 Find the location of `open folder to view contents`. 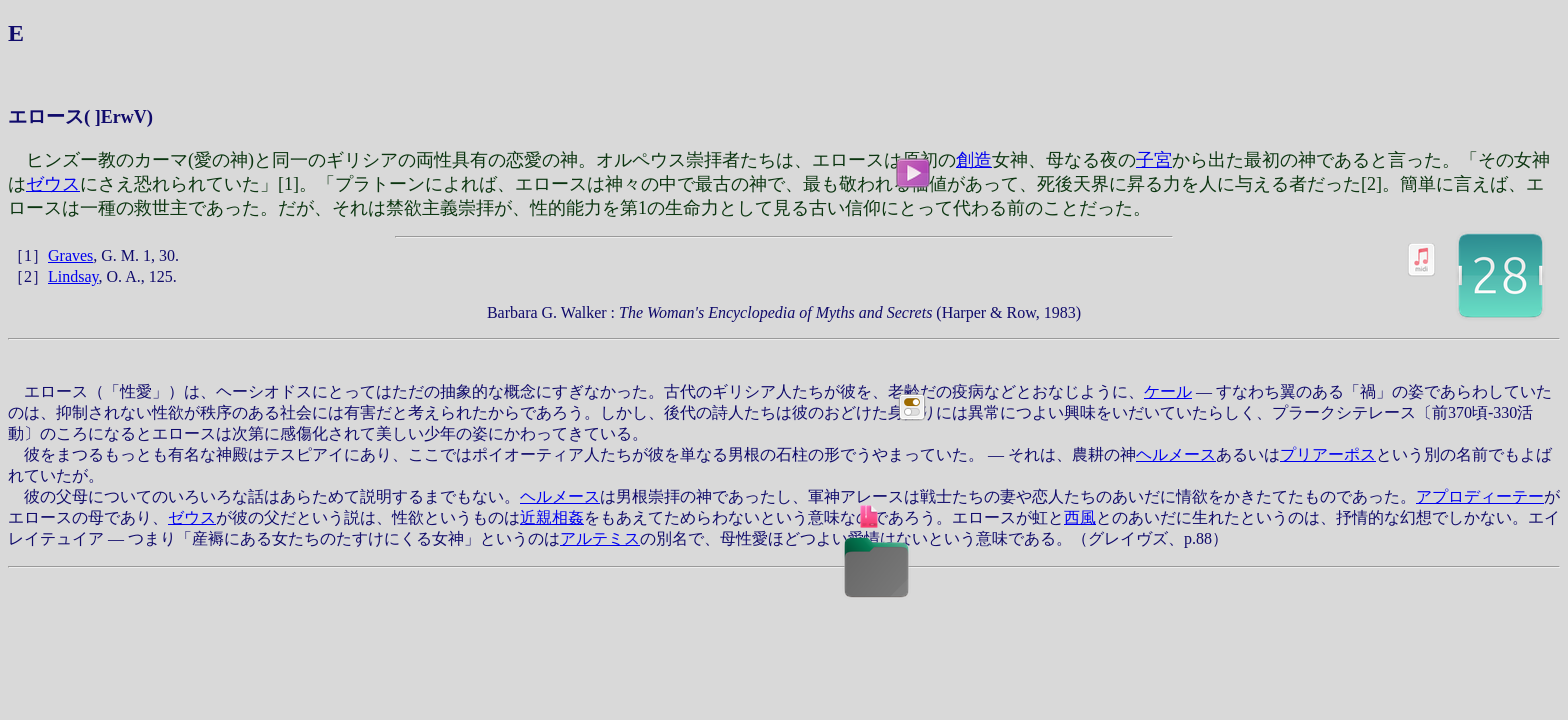

open folder to view contents is located at coordinates (876, 567).